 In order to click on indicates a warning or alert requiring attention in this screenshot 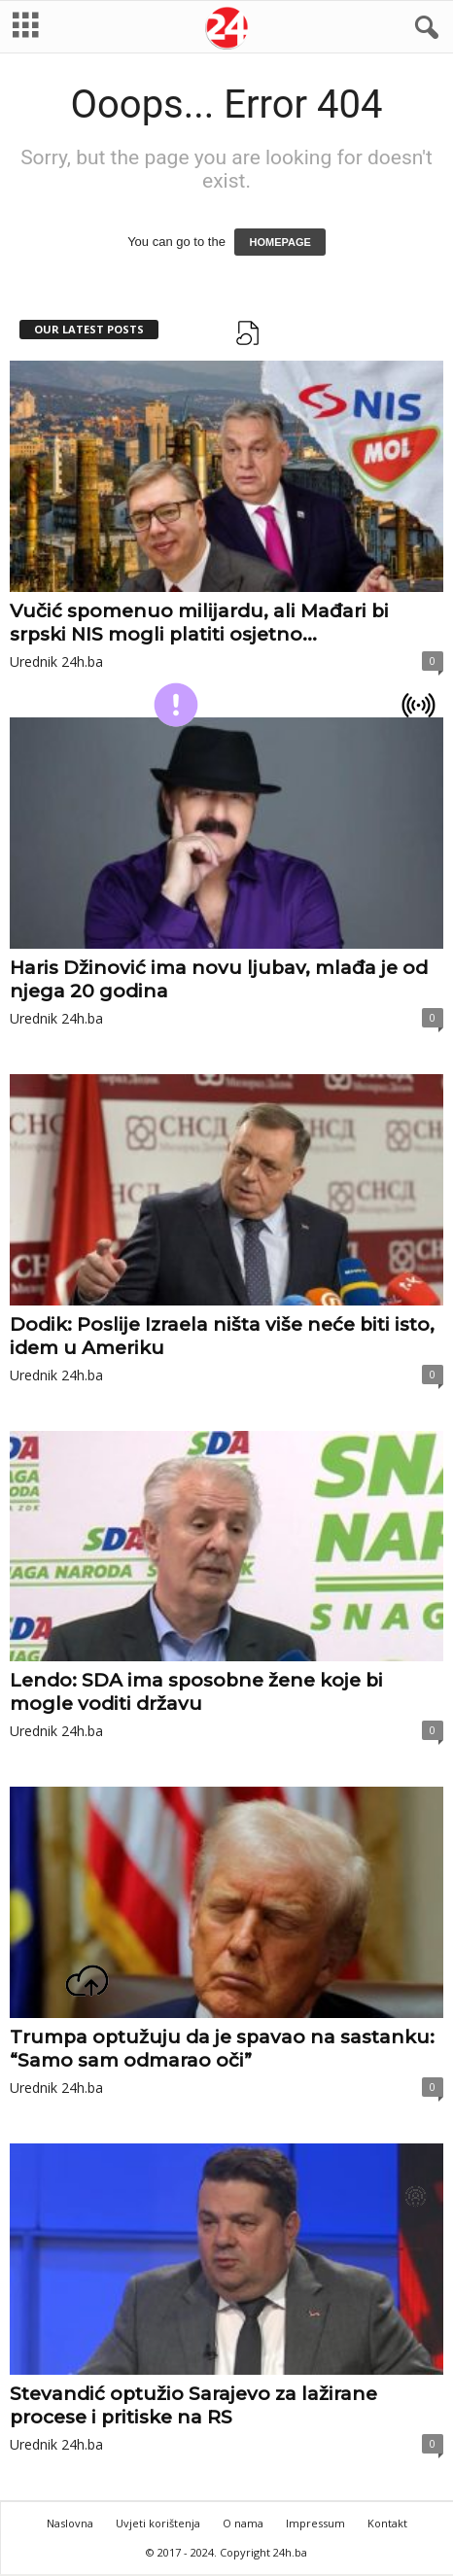, I will do `click(176, 705)`.